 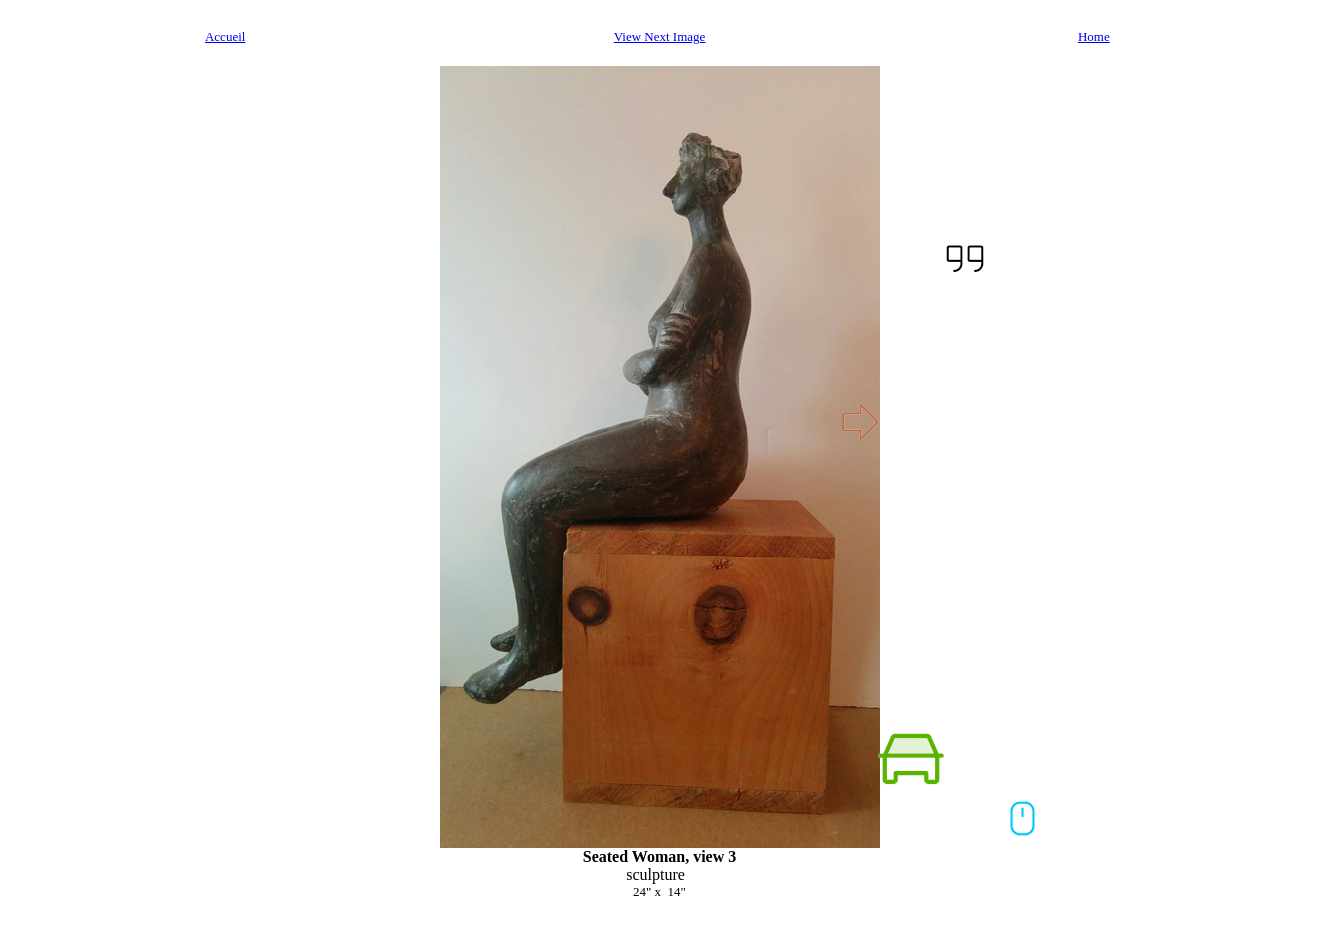 I want to click on go to next item or step, so click(x=859, y=422).